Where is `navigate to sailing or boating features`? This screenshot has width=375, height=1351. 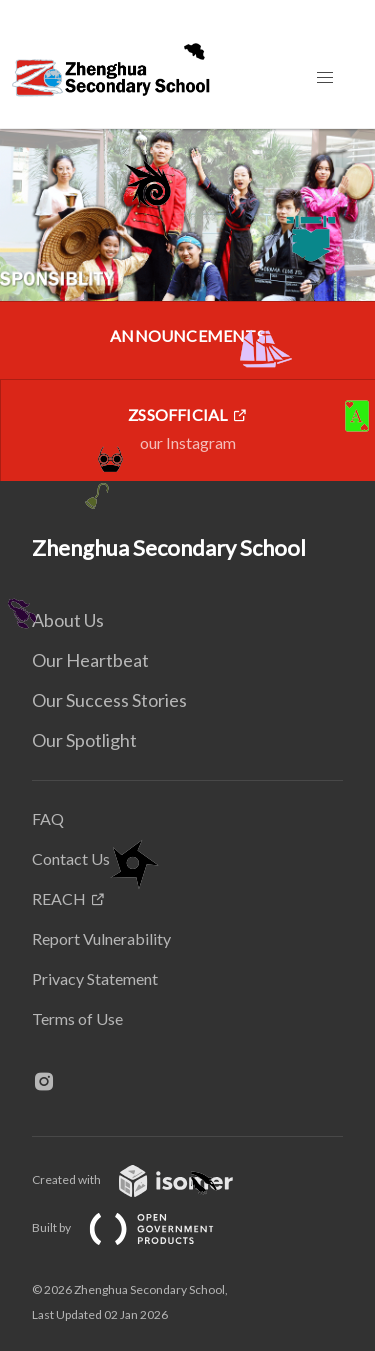
navigate to sailing or boating features is located at coordinates (265, 348).